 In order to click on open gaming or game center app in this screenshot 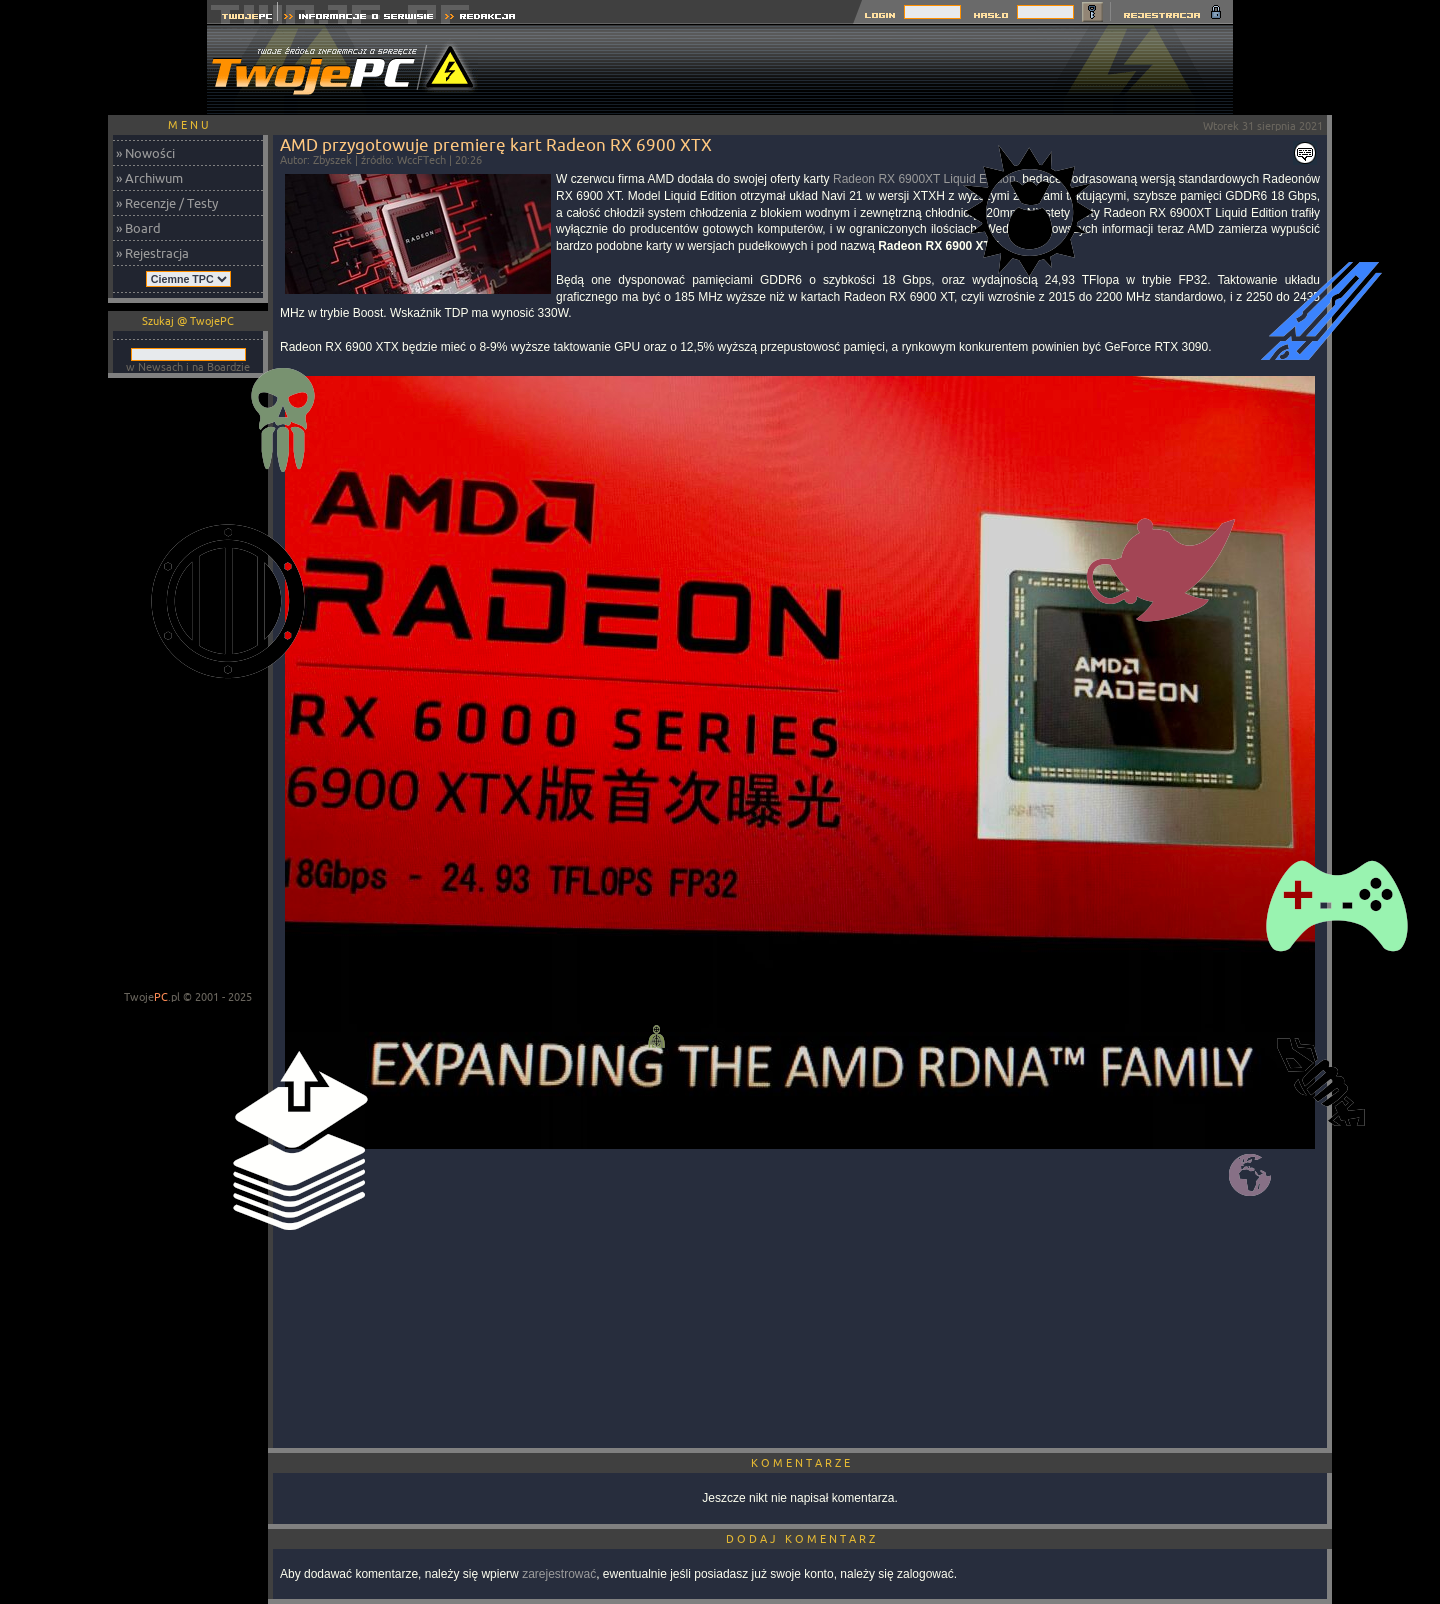, I will do `click(1337, 906)`.